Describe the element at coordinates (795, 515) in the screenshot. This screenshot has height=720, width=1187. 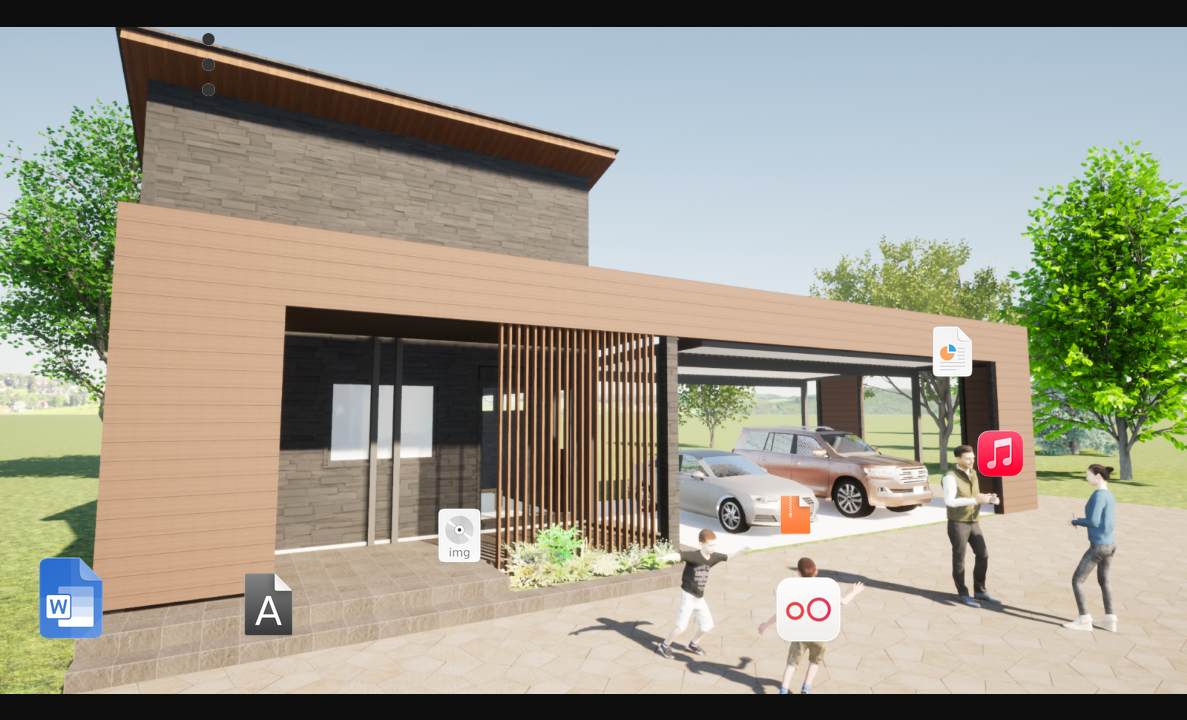
I see `an ARJ compressed archive file` at that location.